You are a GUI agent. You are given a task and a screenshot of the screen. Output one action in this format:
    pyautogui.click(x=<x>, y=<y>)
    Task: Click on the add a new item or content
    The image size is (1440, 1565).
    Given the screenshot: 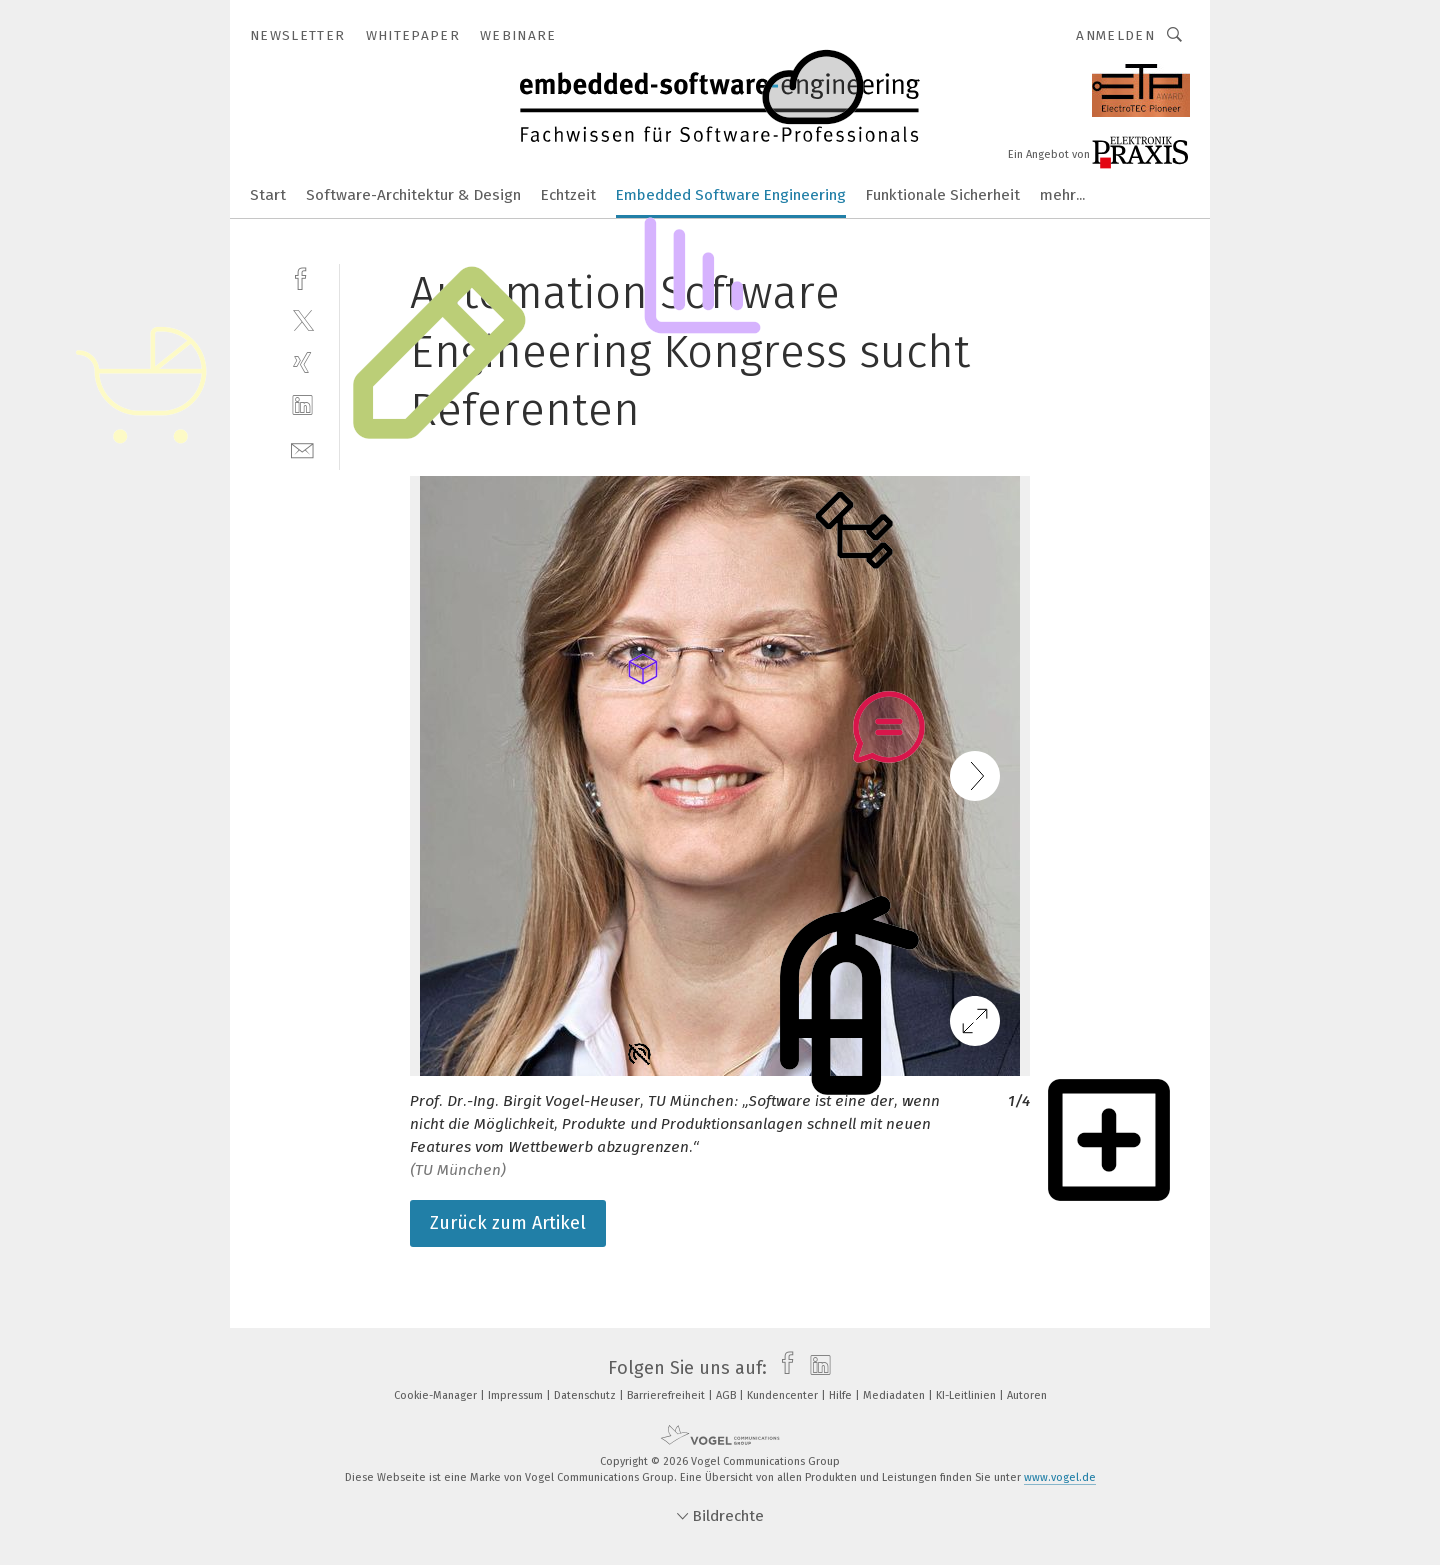 What is the action you would take?
    pyautogui.click(x=1109, y=1140)
    